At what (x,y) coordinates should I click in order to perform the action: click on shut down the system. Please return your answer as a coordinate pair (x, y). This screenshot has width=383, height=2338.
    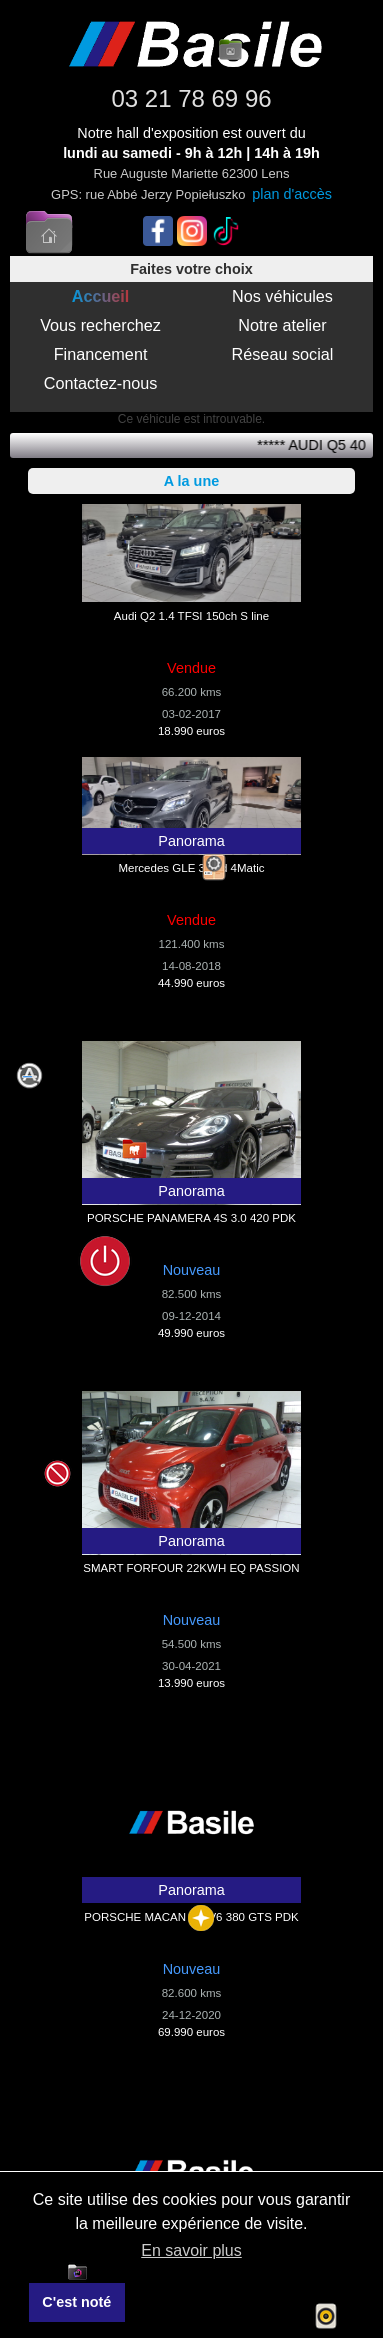
    Looking at the image, I should click on (105, 1261).